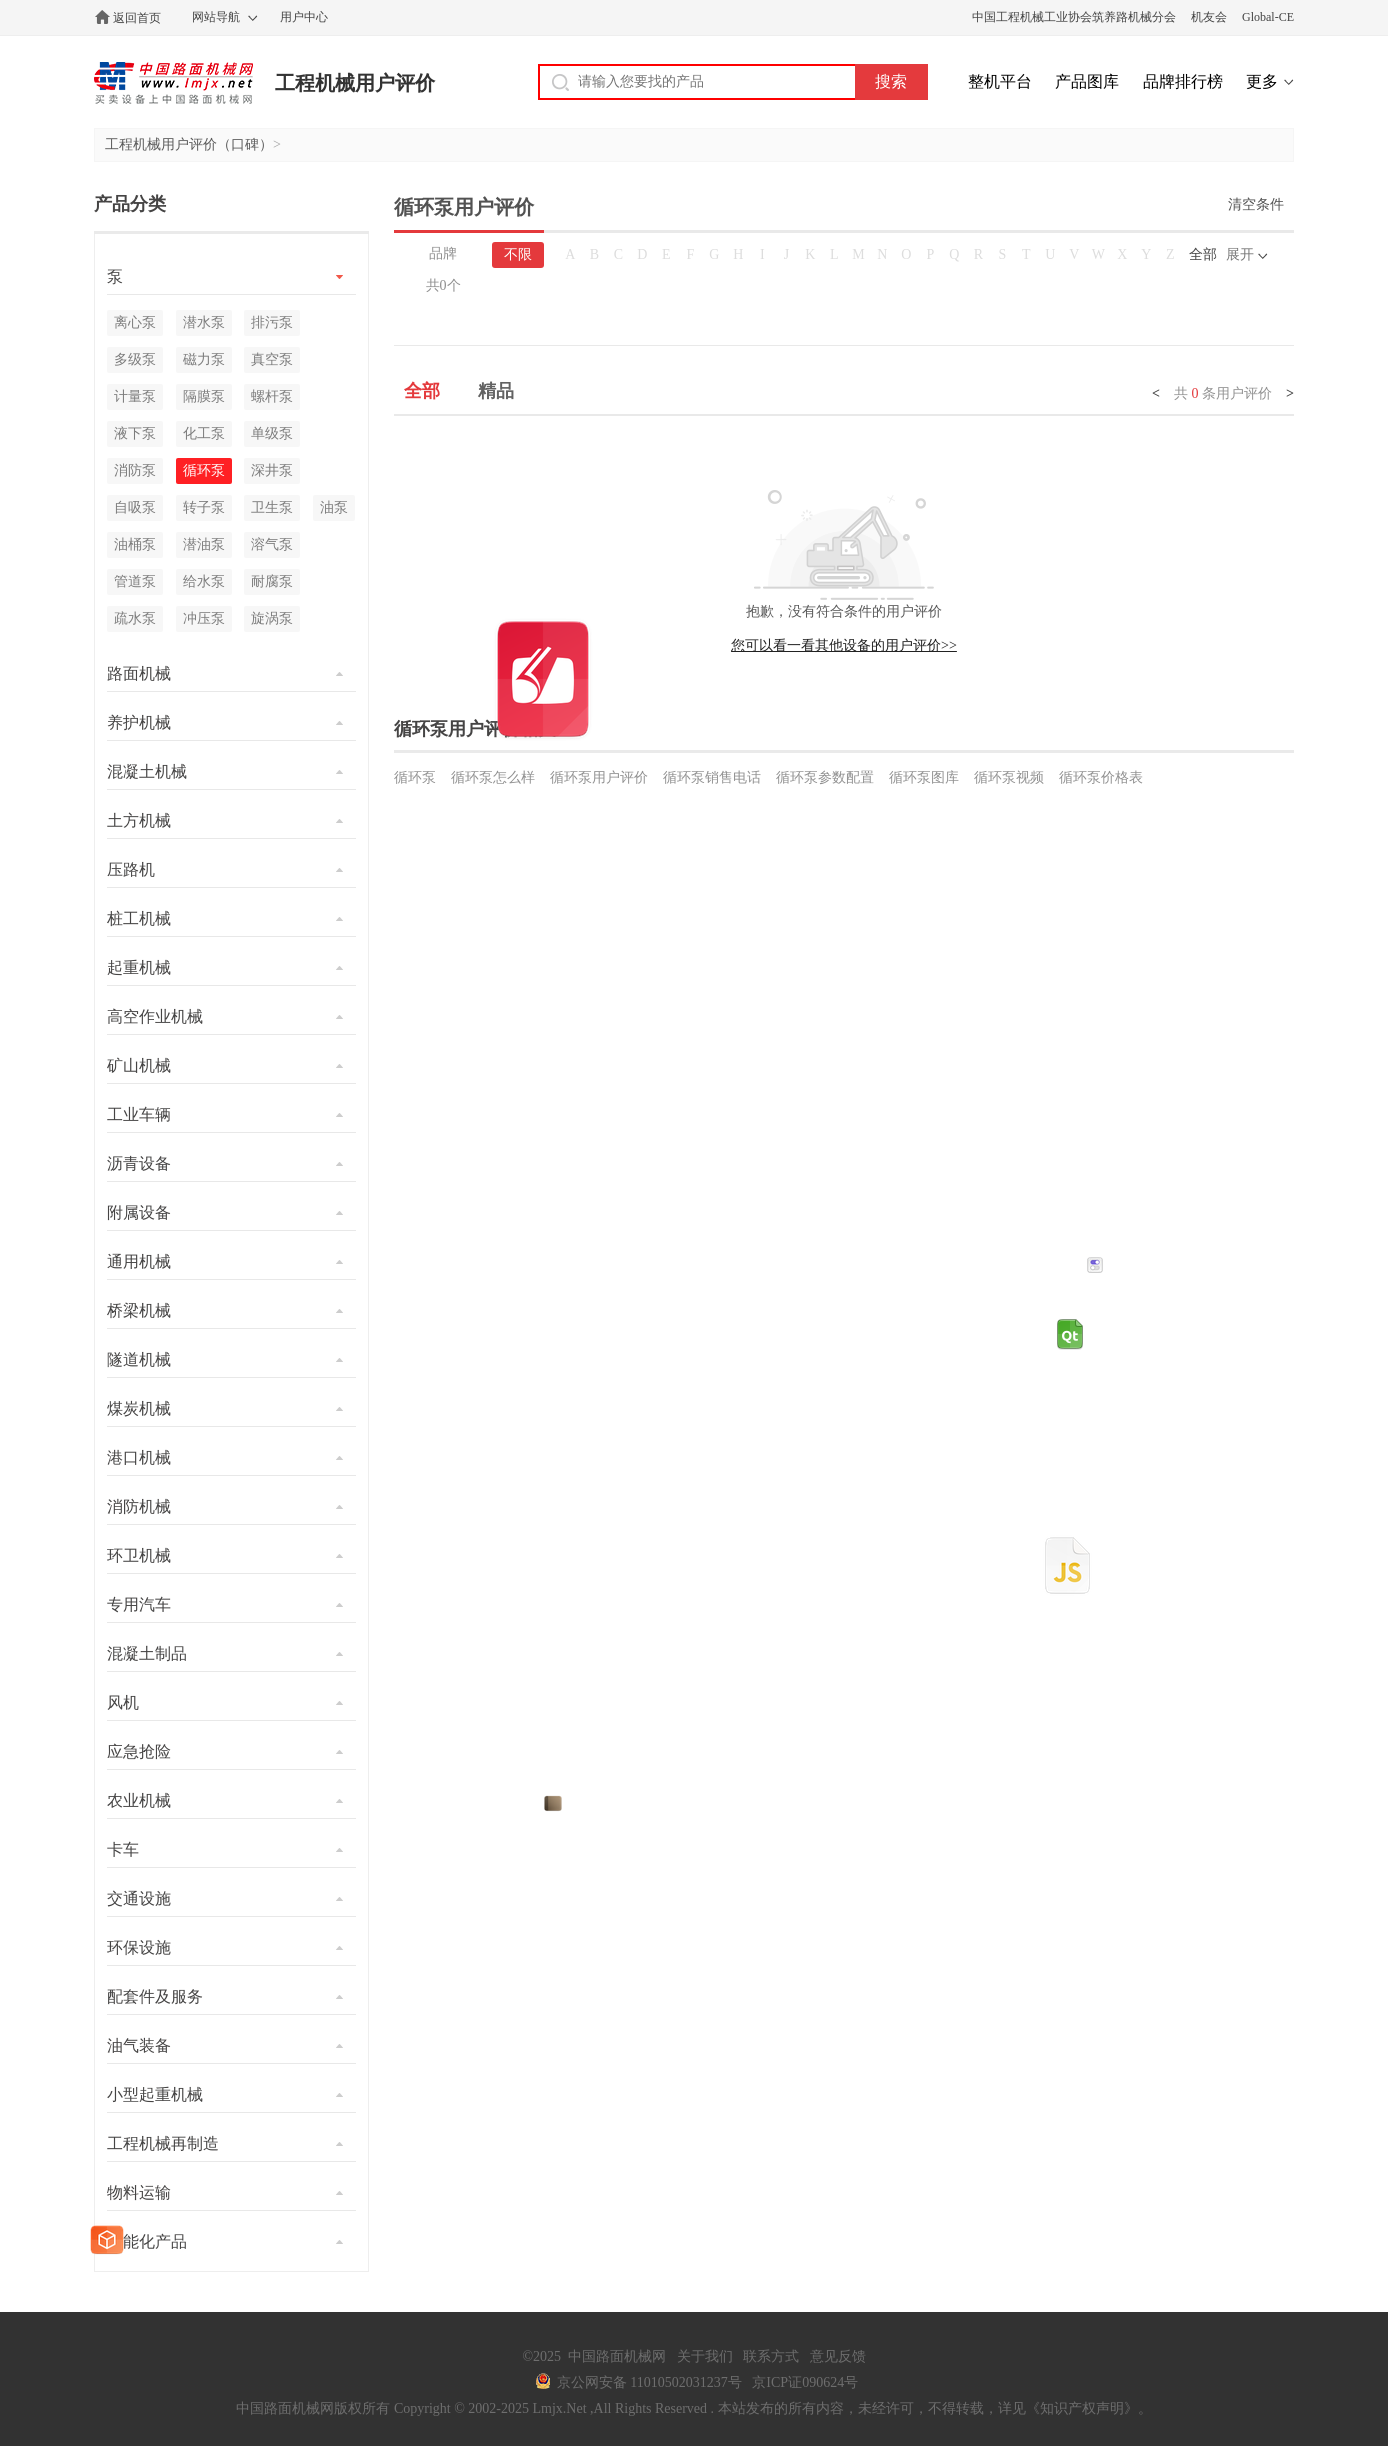 The height and width of the screenshot is (2446, 1388). Describe the element at coordinates (543, 679) in the screenshot. I see `an EPS vector file` at that location.